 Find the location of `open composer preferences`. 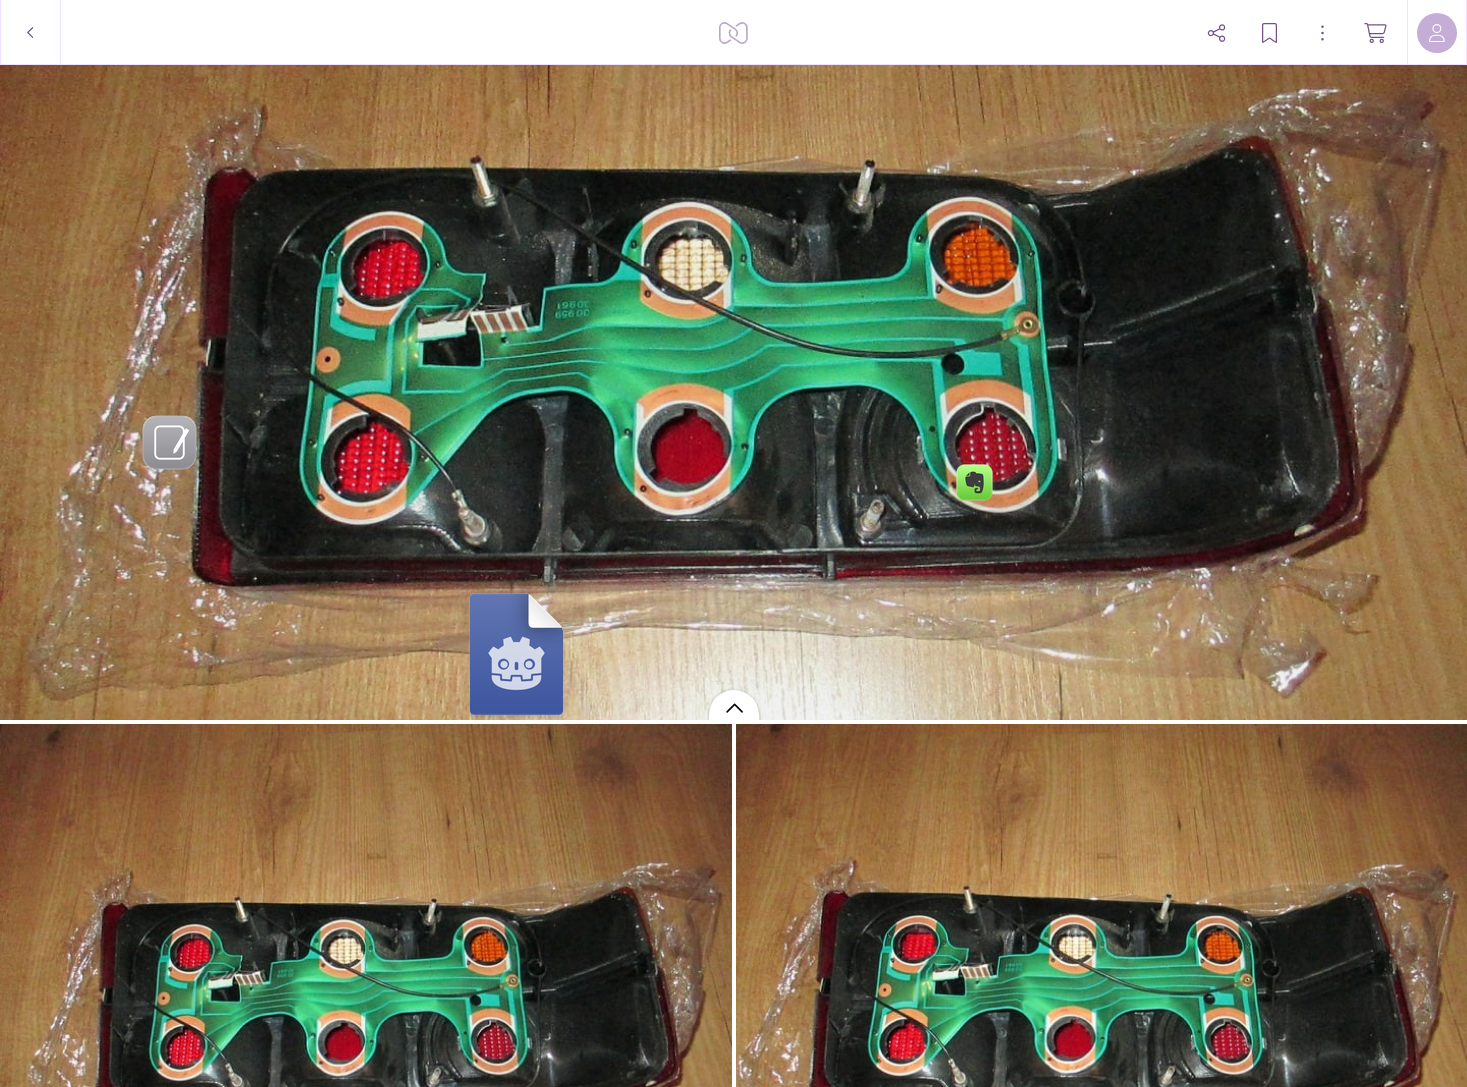

open composer preferences is located at coordinates (169, 443).